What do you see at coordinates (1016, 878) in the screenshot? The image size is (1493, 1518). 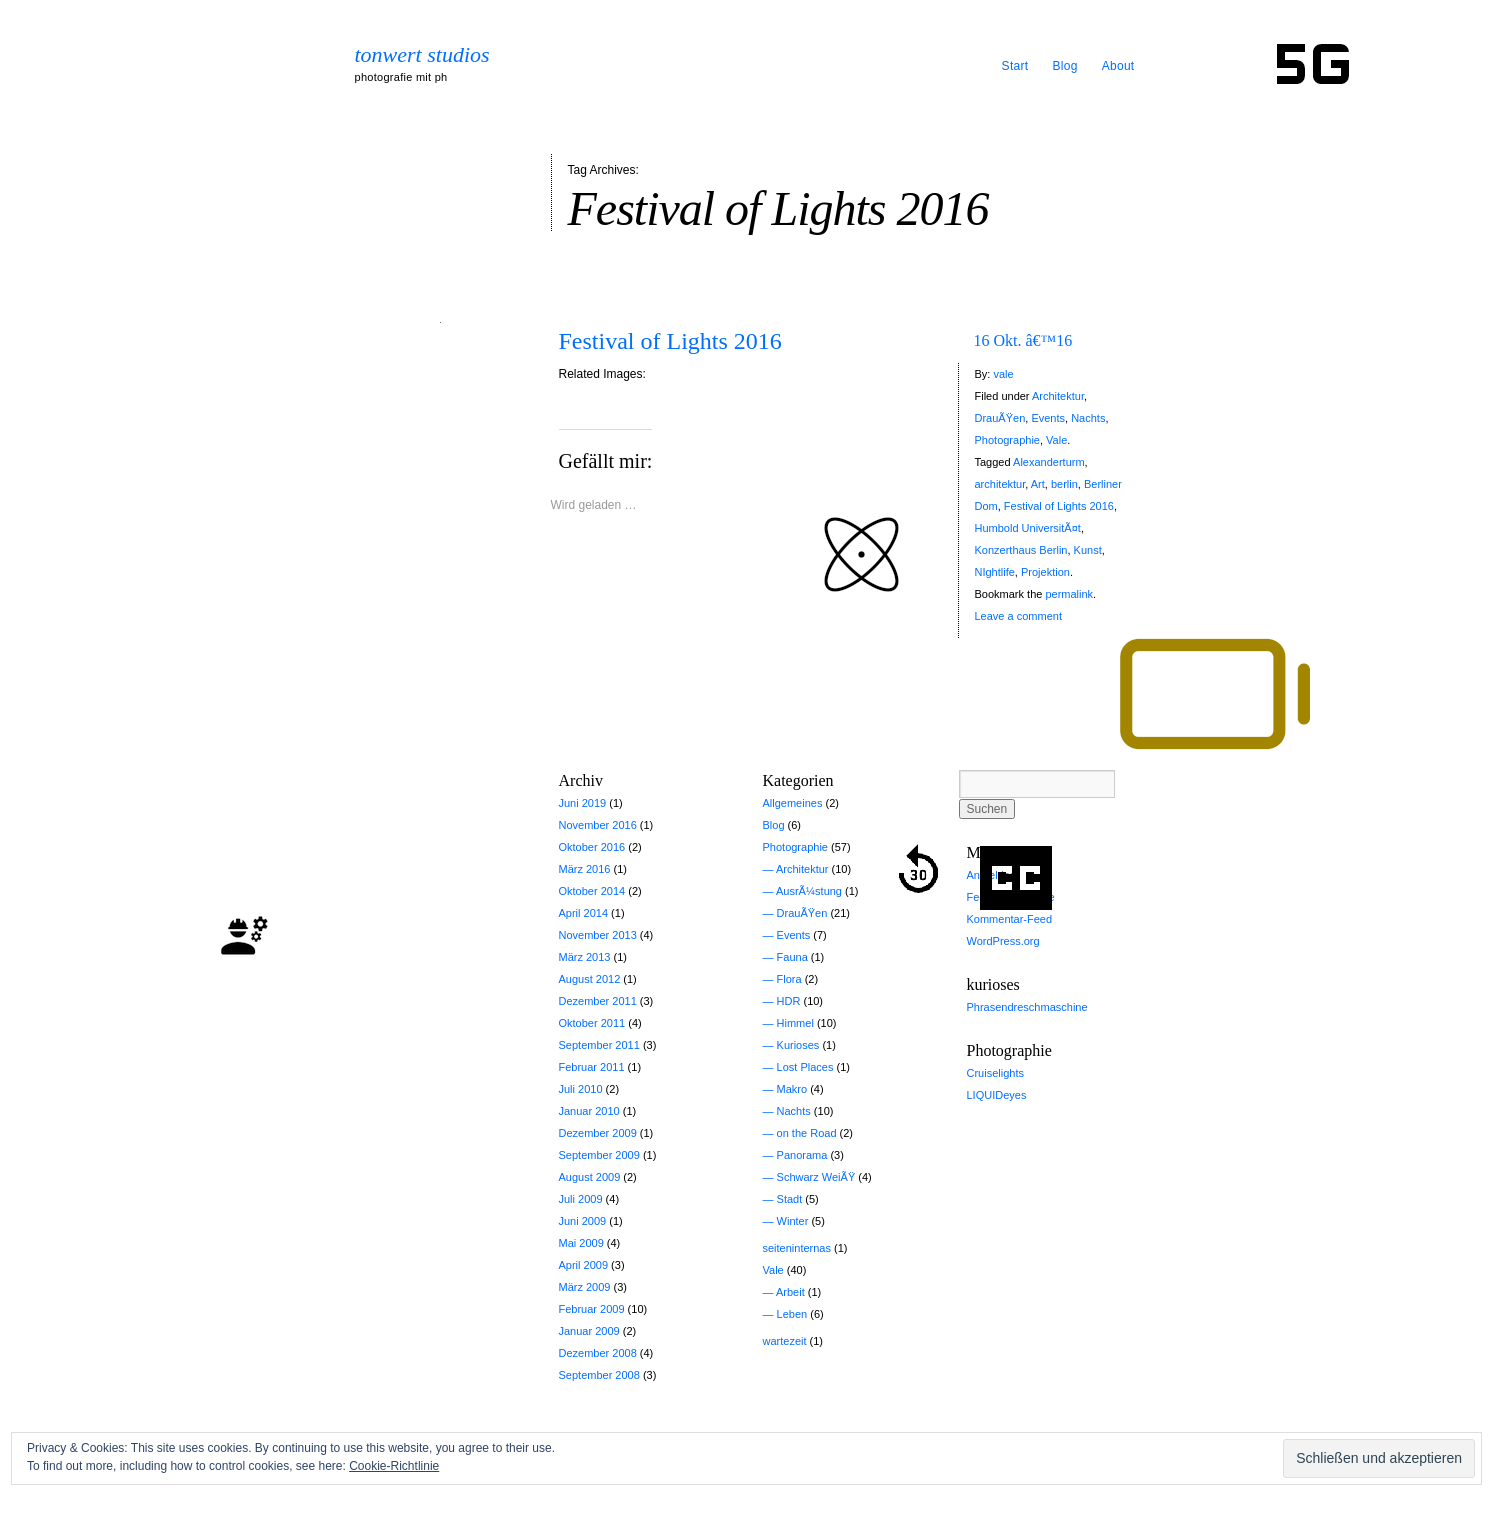 I see `enable closed captions for video content` at bounding box center [1016, 878].